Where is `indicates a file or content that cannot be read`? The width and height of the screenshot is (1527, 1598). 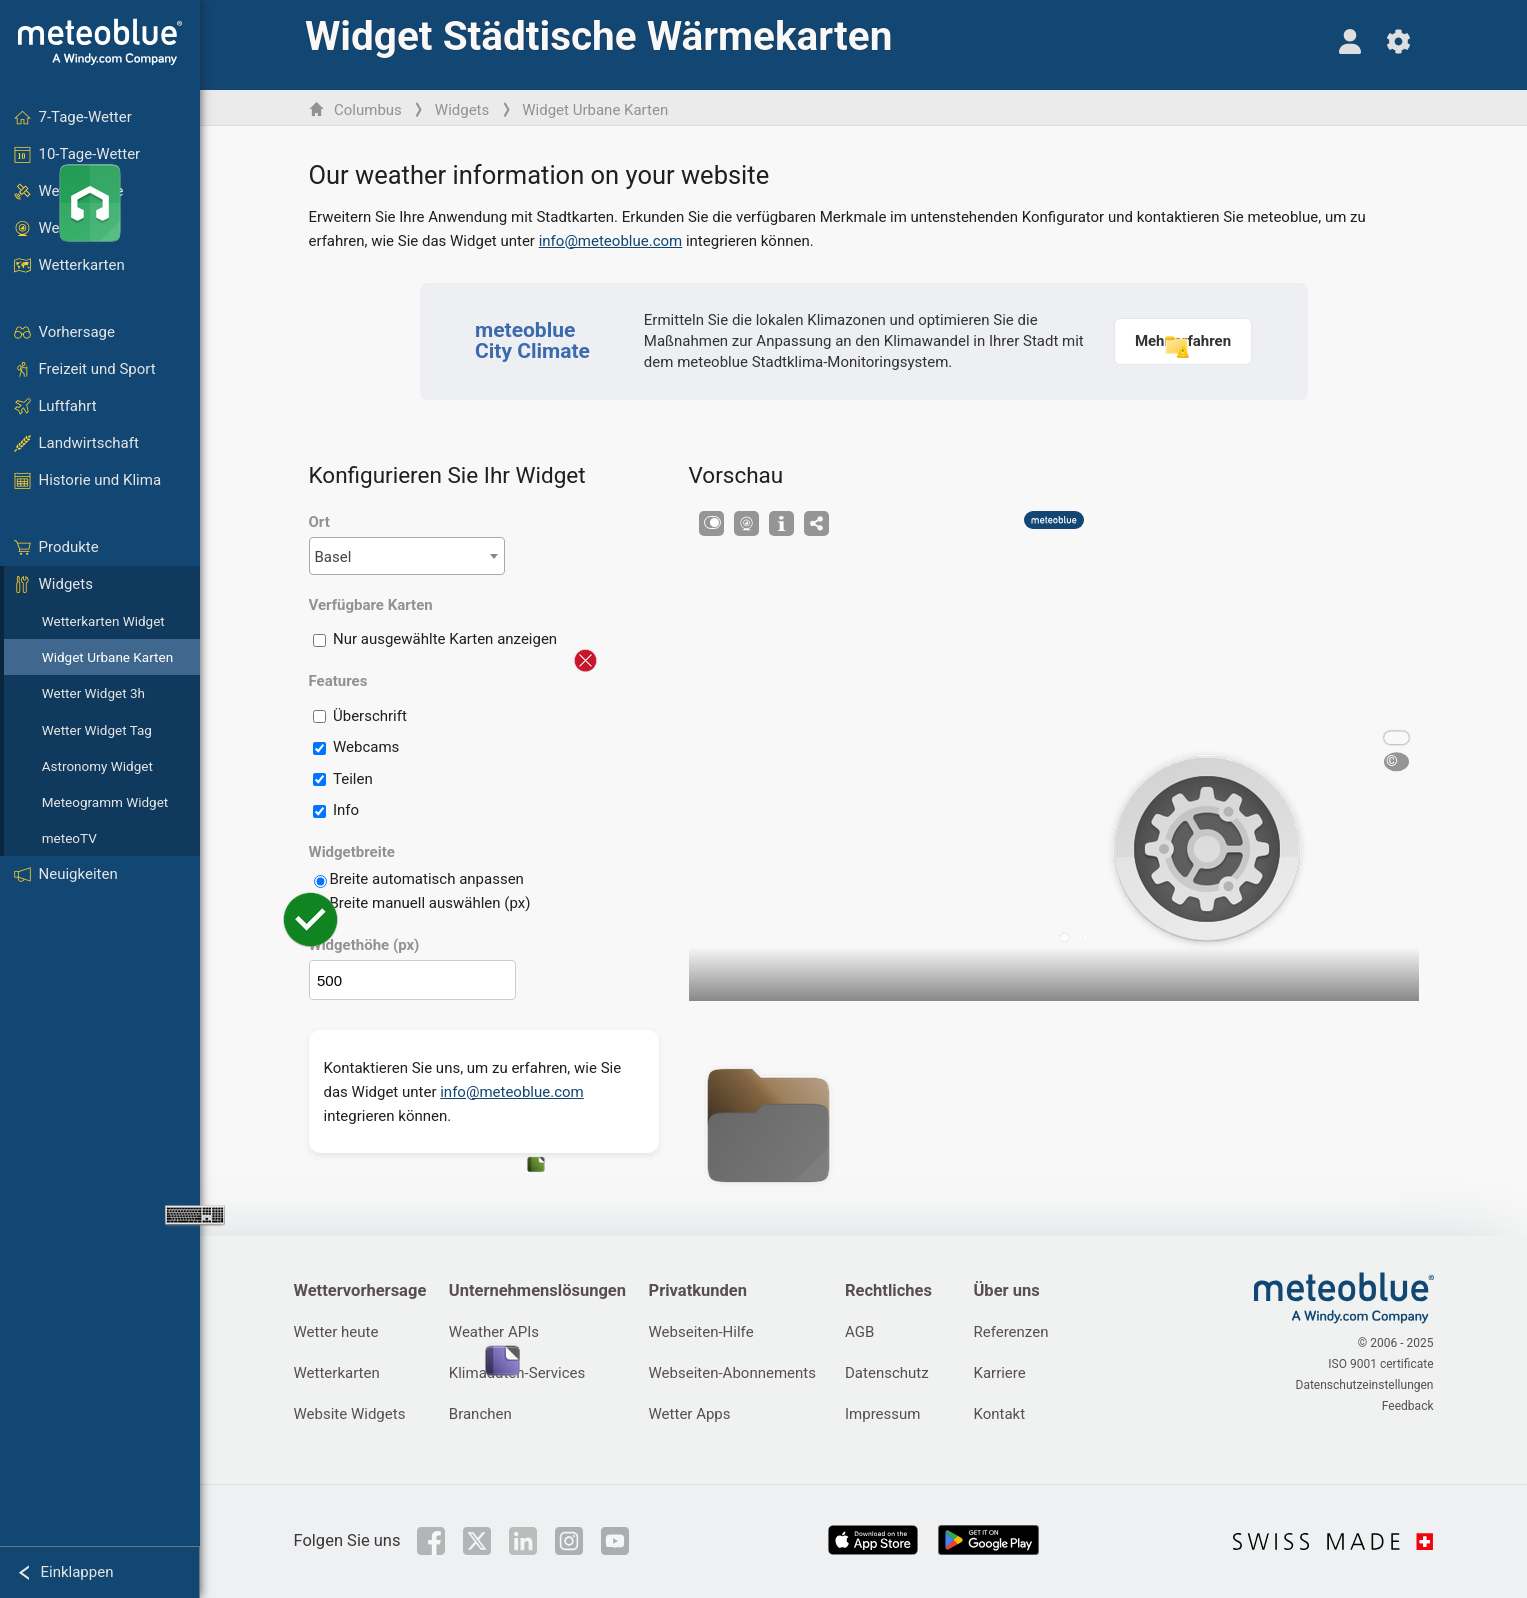 indicates a file or content that cannot be read is located at coordinates (585, 660).